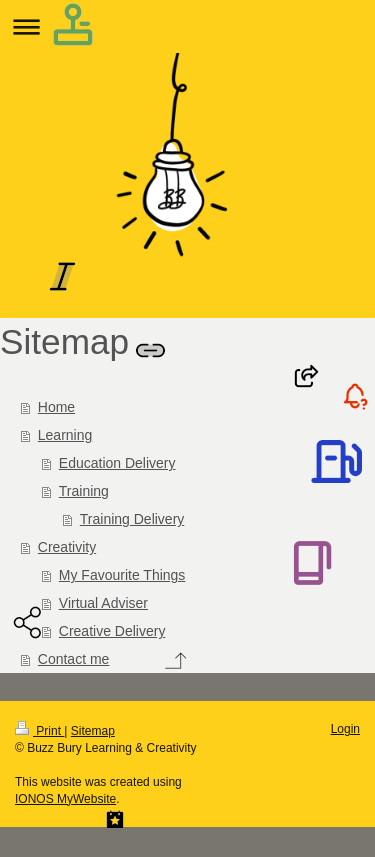 The height and width of the screenshot is (857, 375). What do you see at coordinates (311, 563) in the screenshot?
I see `view towel or linen amenities` at bounding box center [311, 563].